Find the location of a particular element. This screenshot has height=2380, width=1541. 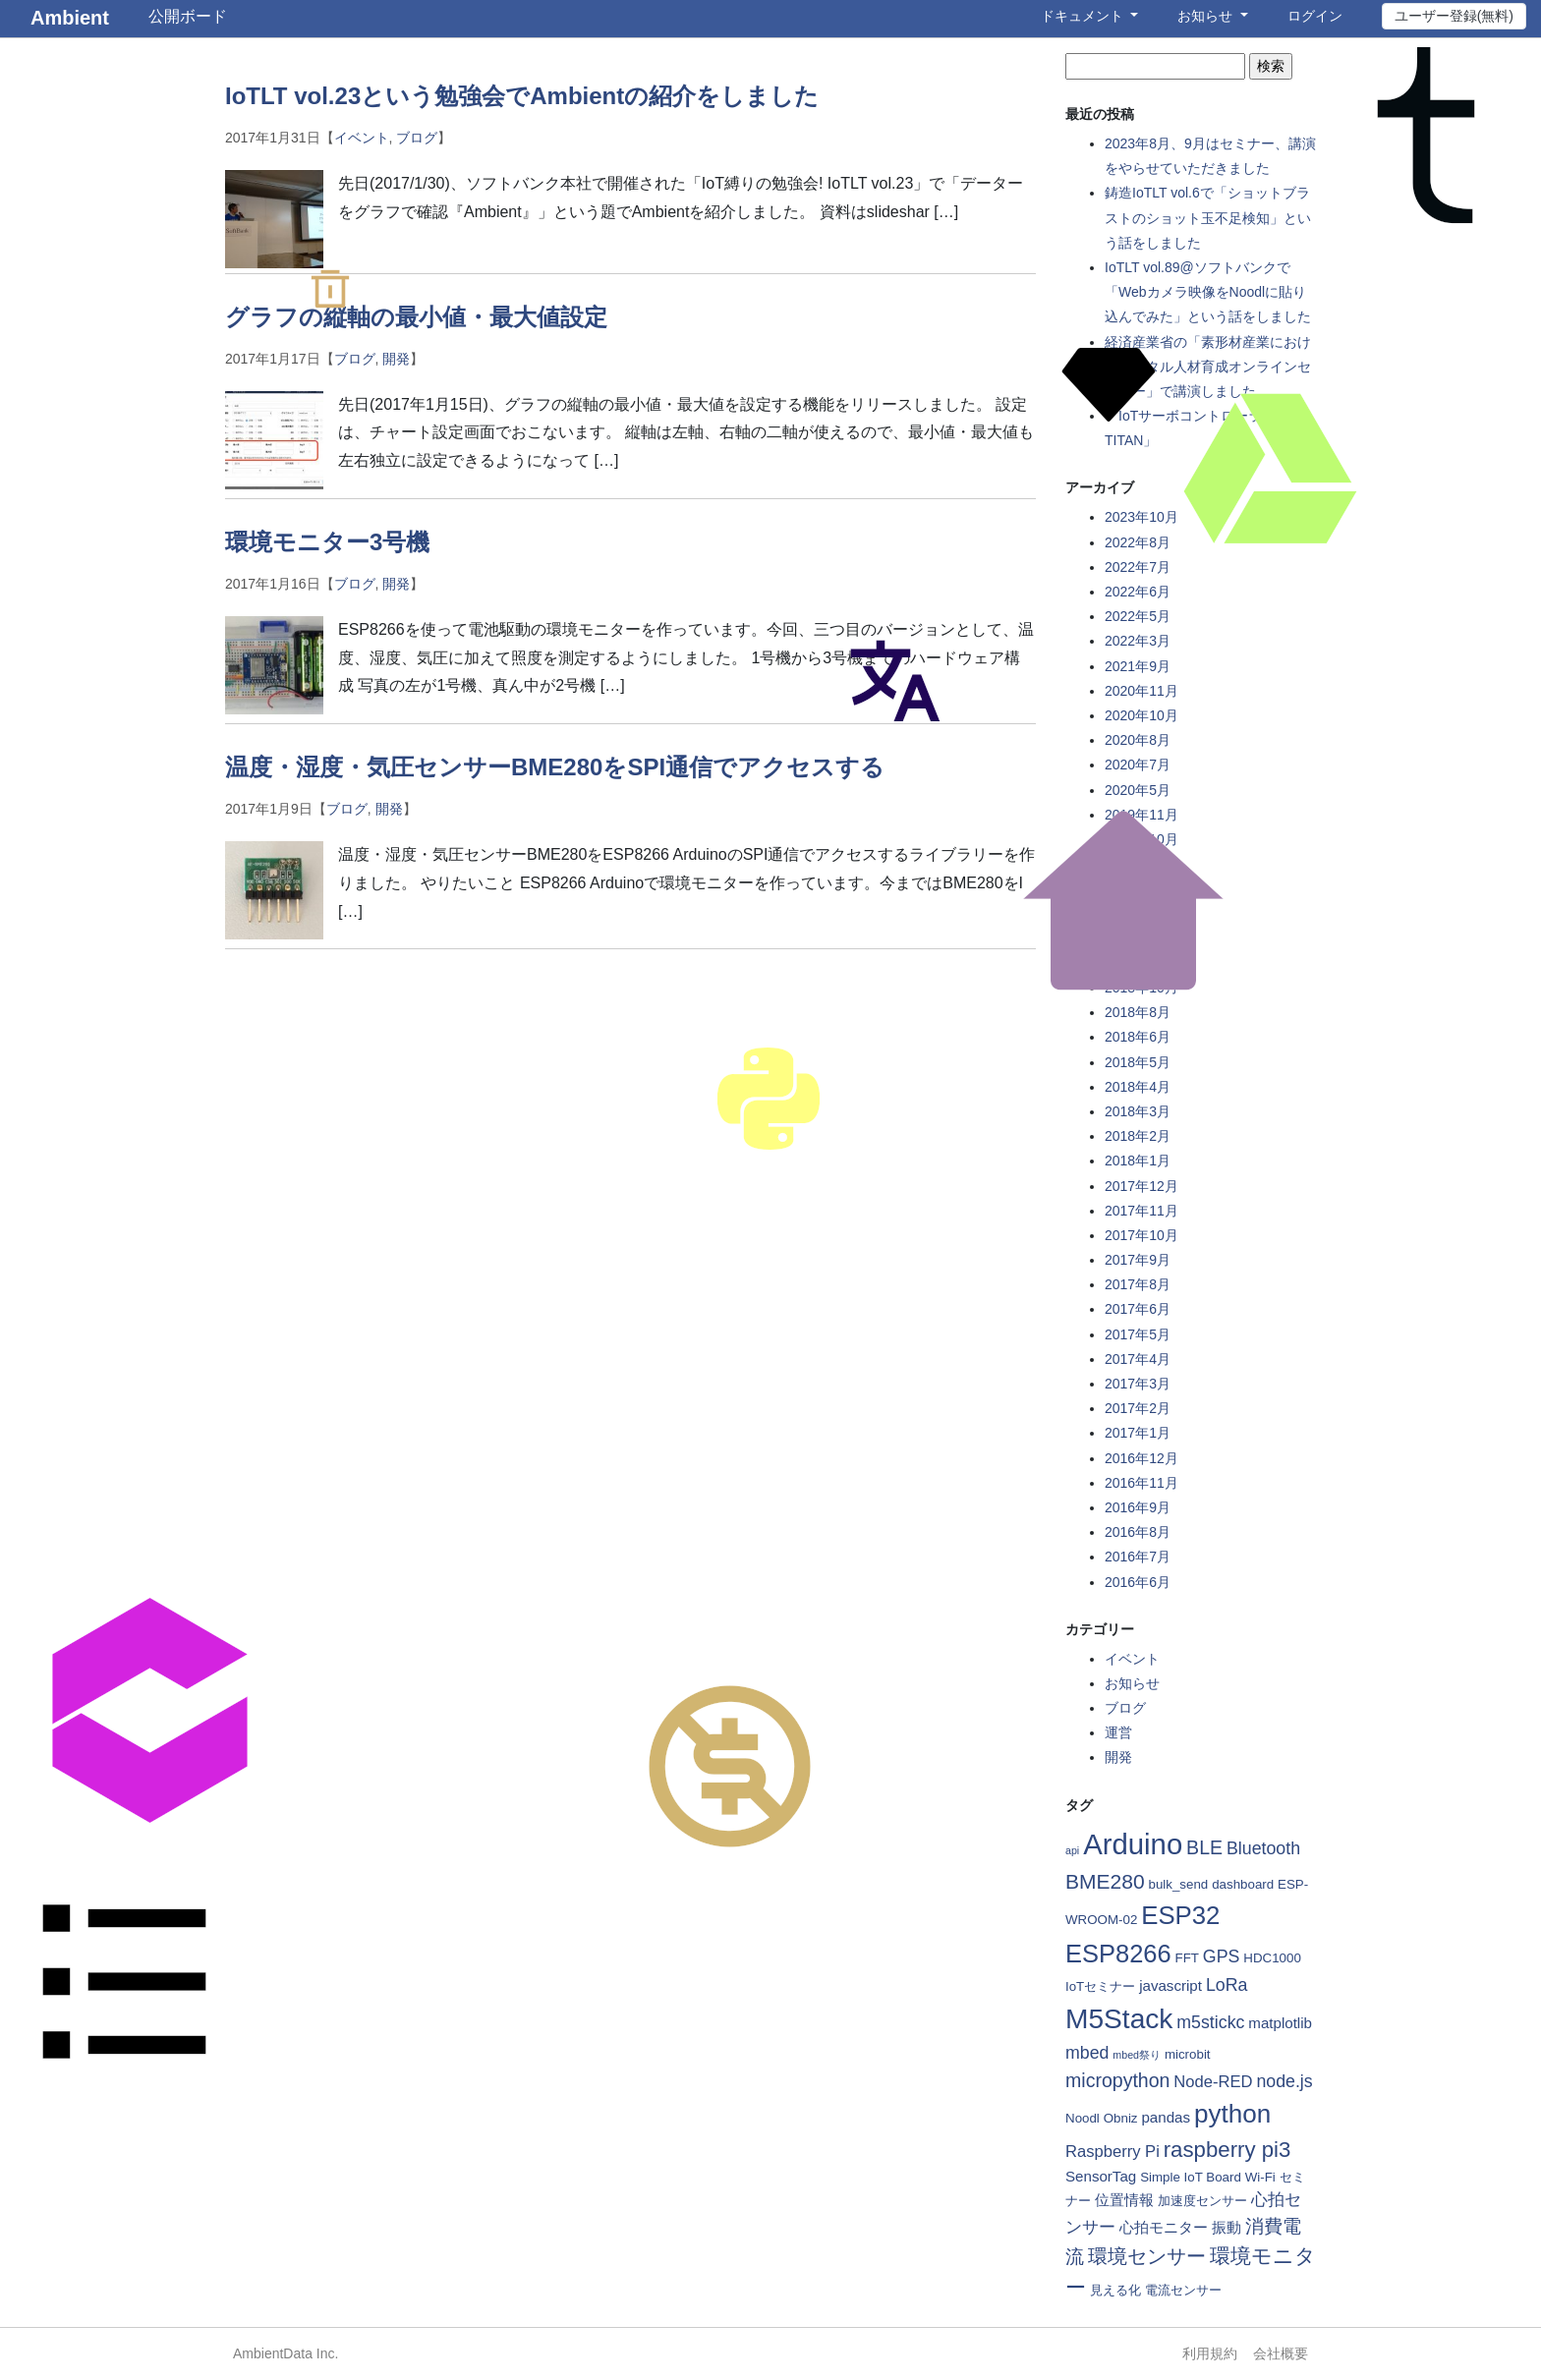

Eclipse Che logo is located at coordinates (149, 1710).